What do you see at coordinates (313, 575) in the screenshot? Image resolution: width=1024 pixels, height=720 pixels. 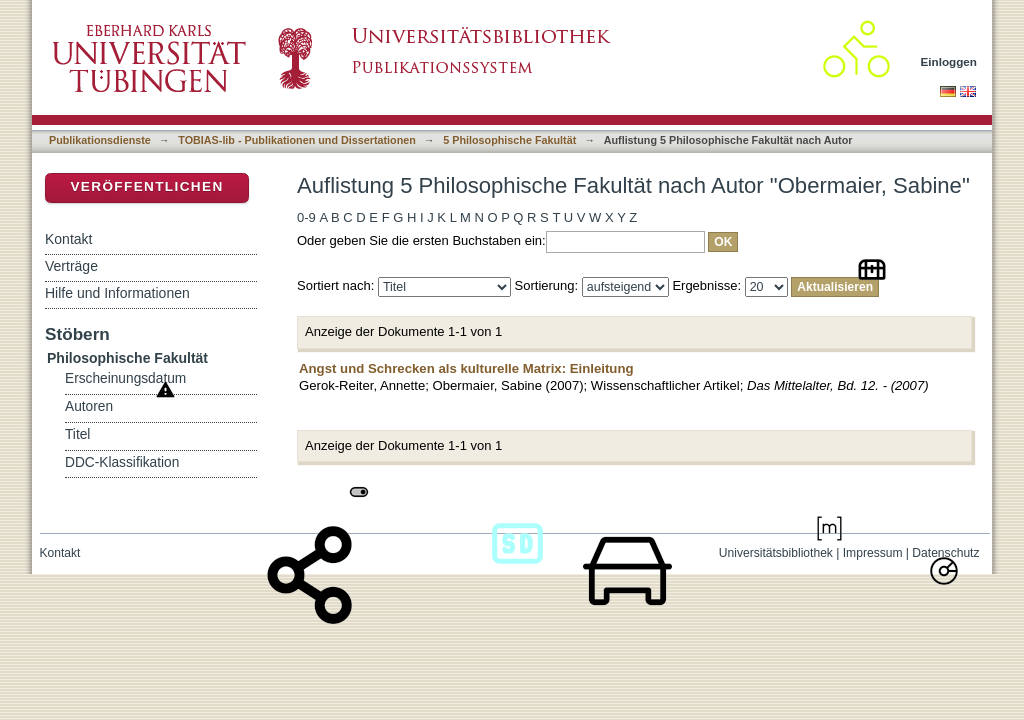 I see `share content to social networks` at bounding box center [313, 575].